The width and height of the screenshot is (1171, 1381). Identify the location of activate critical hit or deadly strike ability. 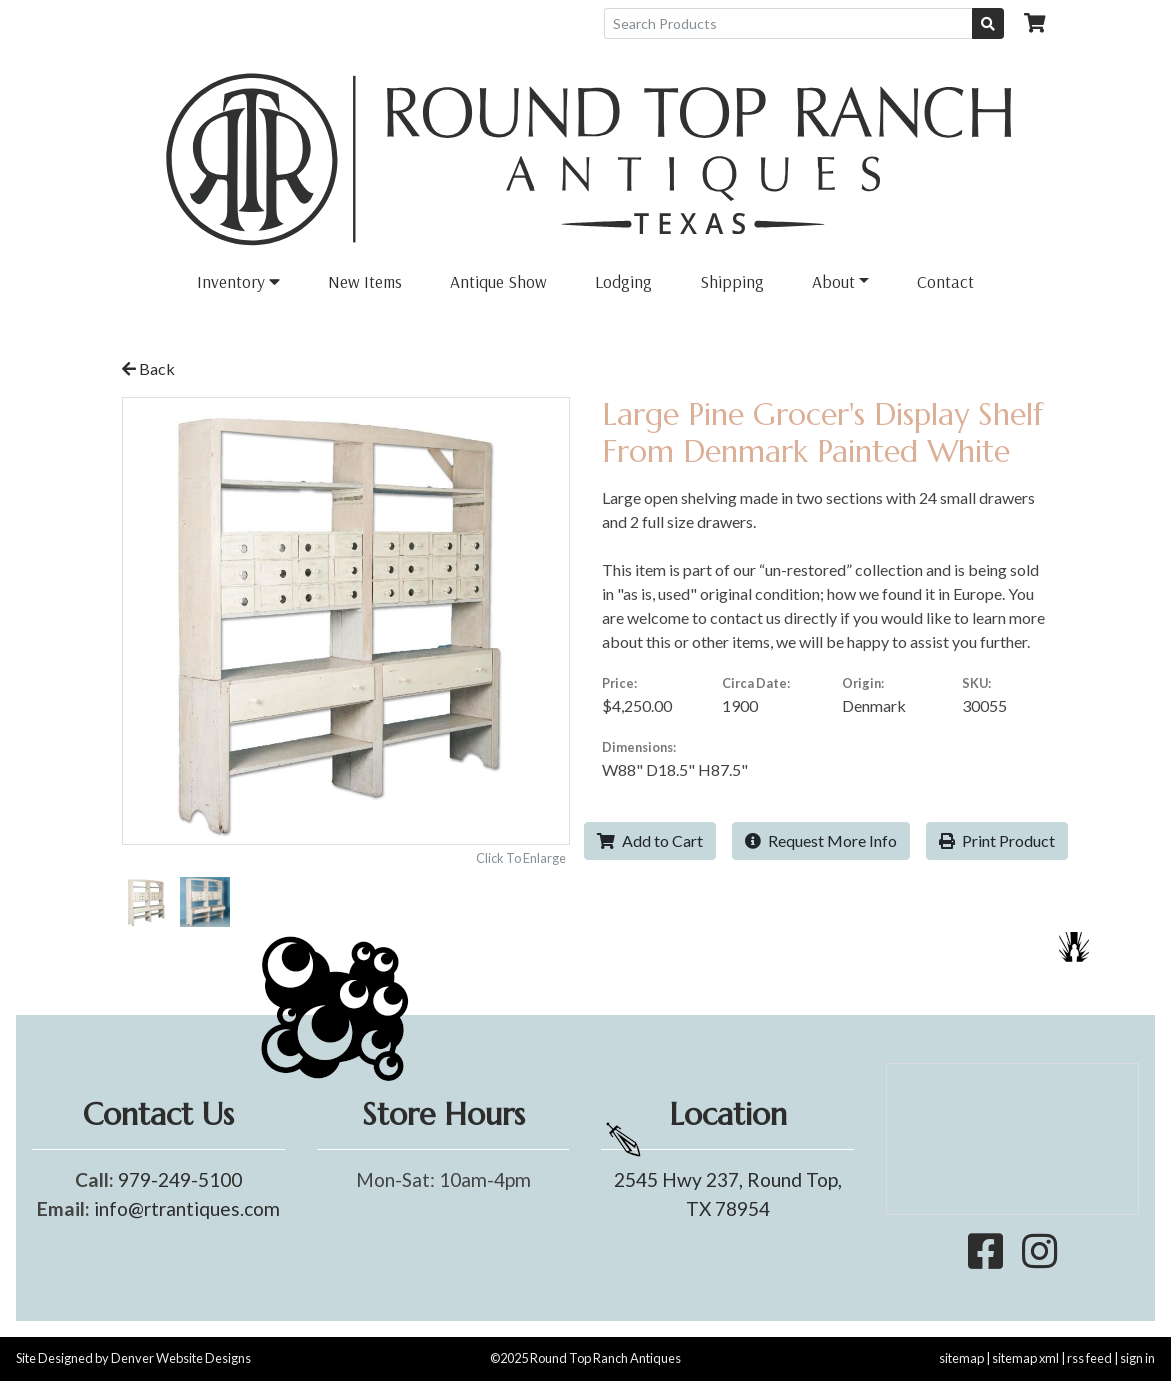
(1074, 947).